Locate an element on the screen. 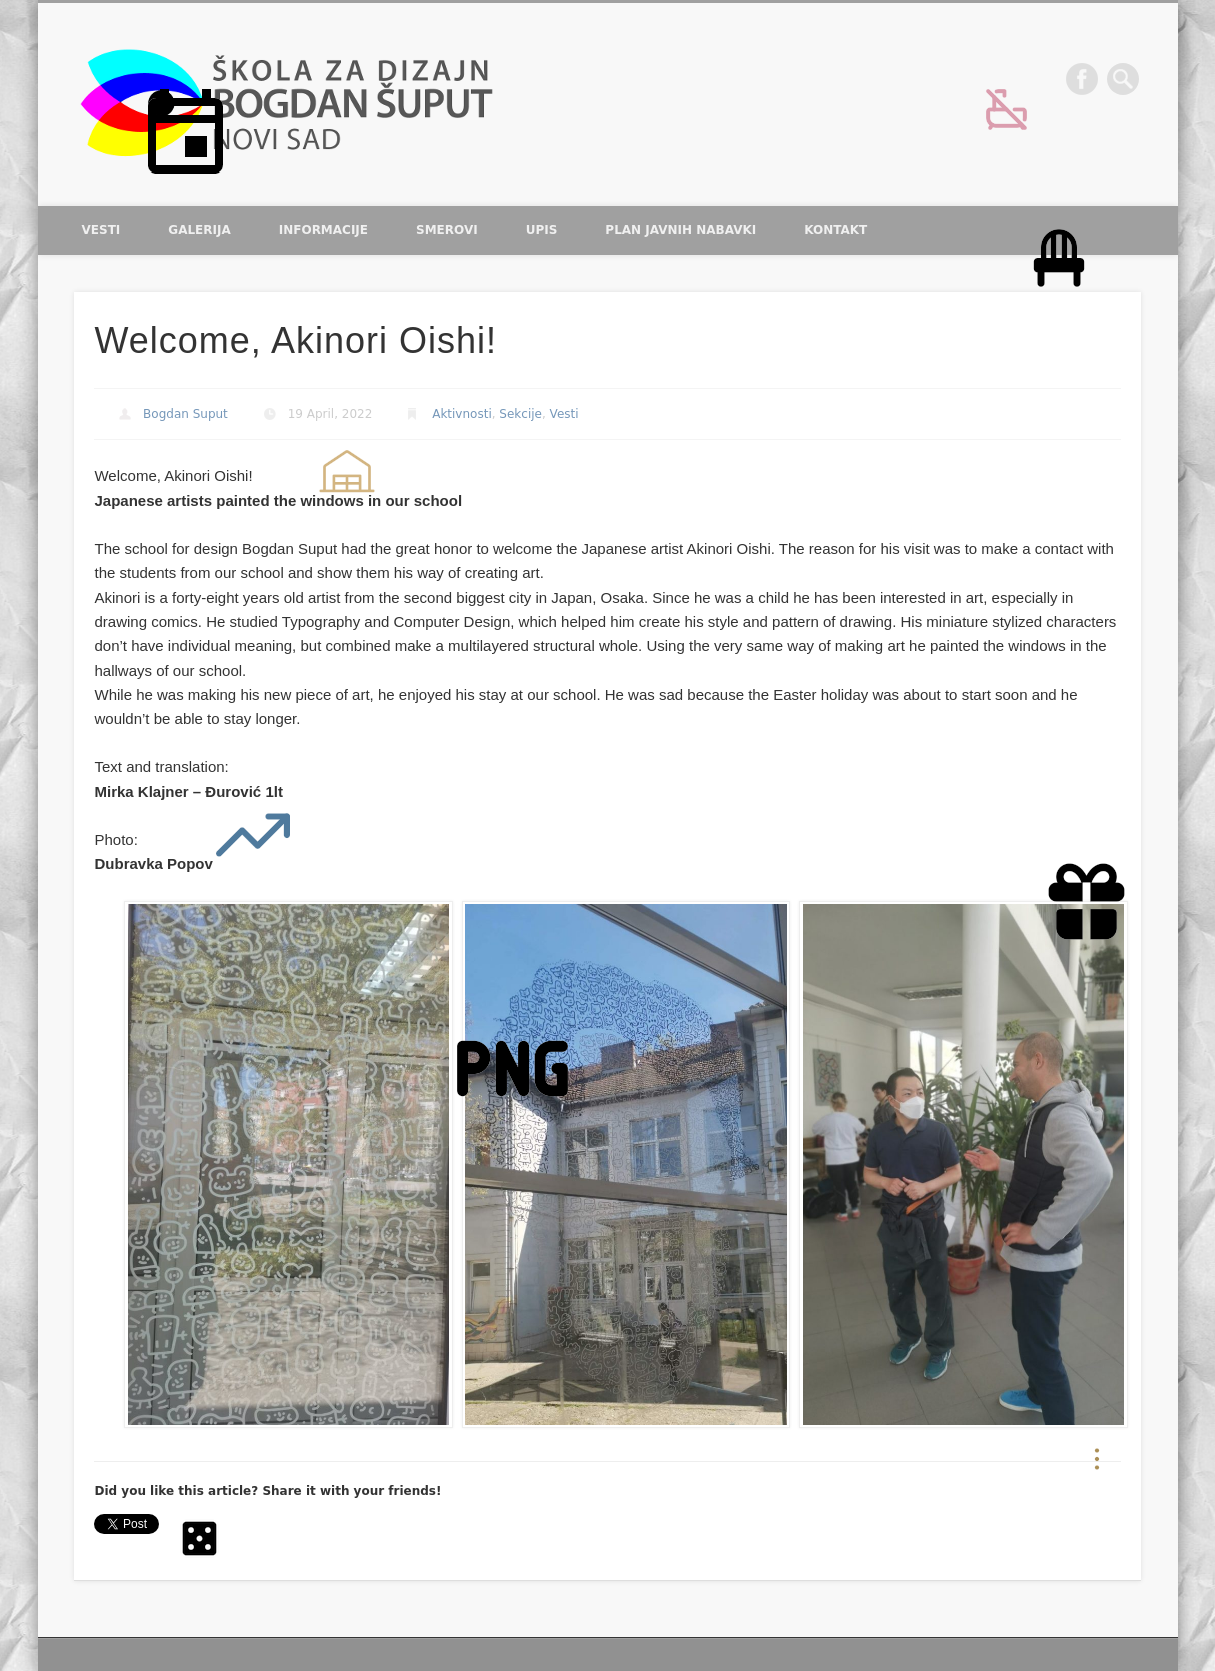 The width and height of the screenshot is (1215, 1671). view trending or popular content is located at coordinates (253, 835).